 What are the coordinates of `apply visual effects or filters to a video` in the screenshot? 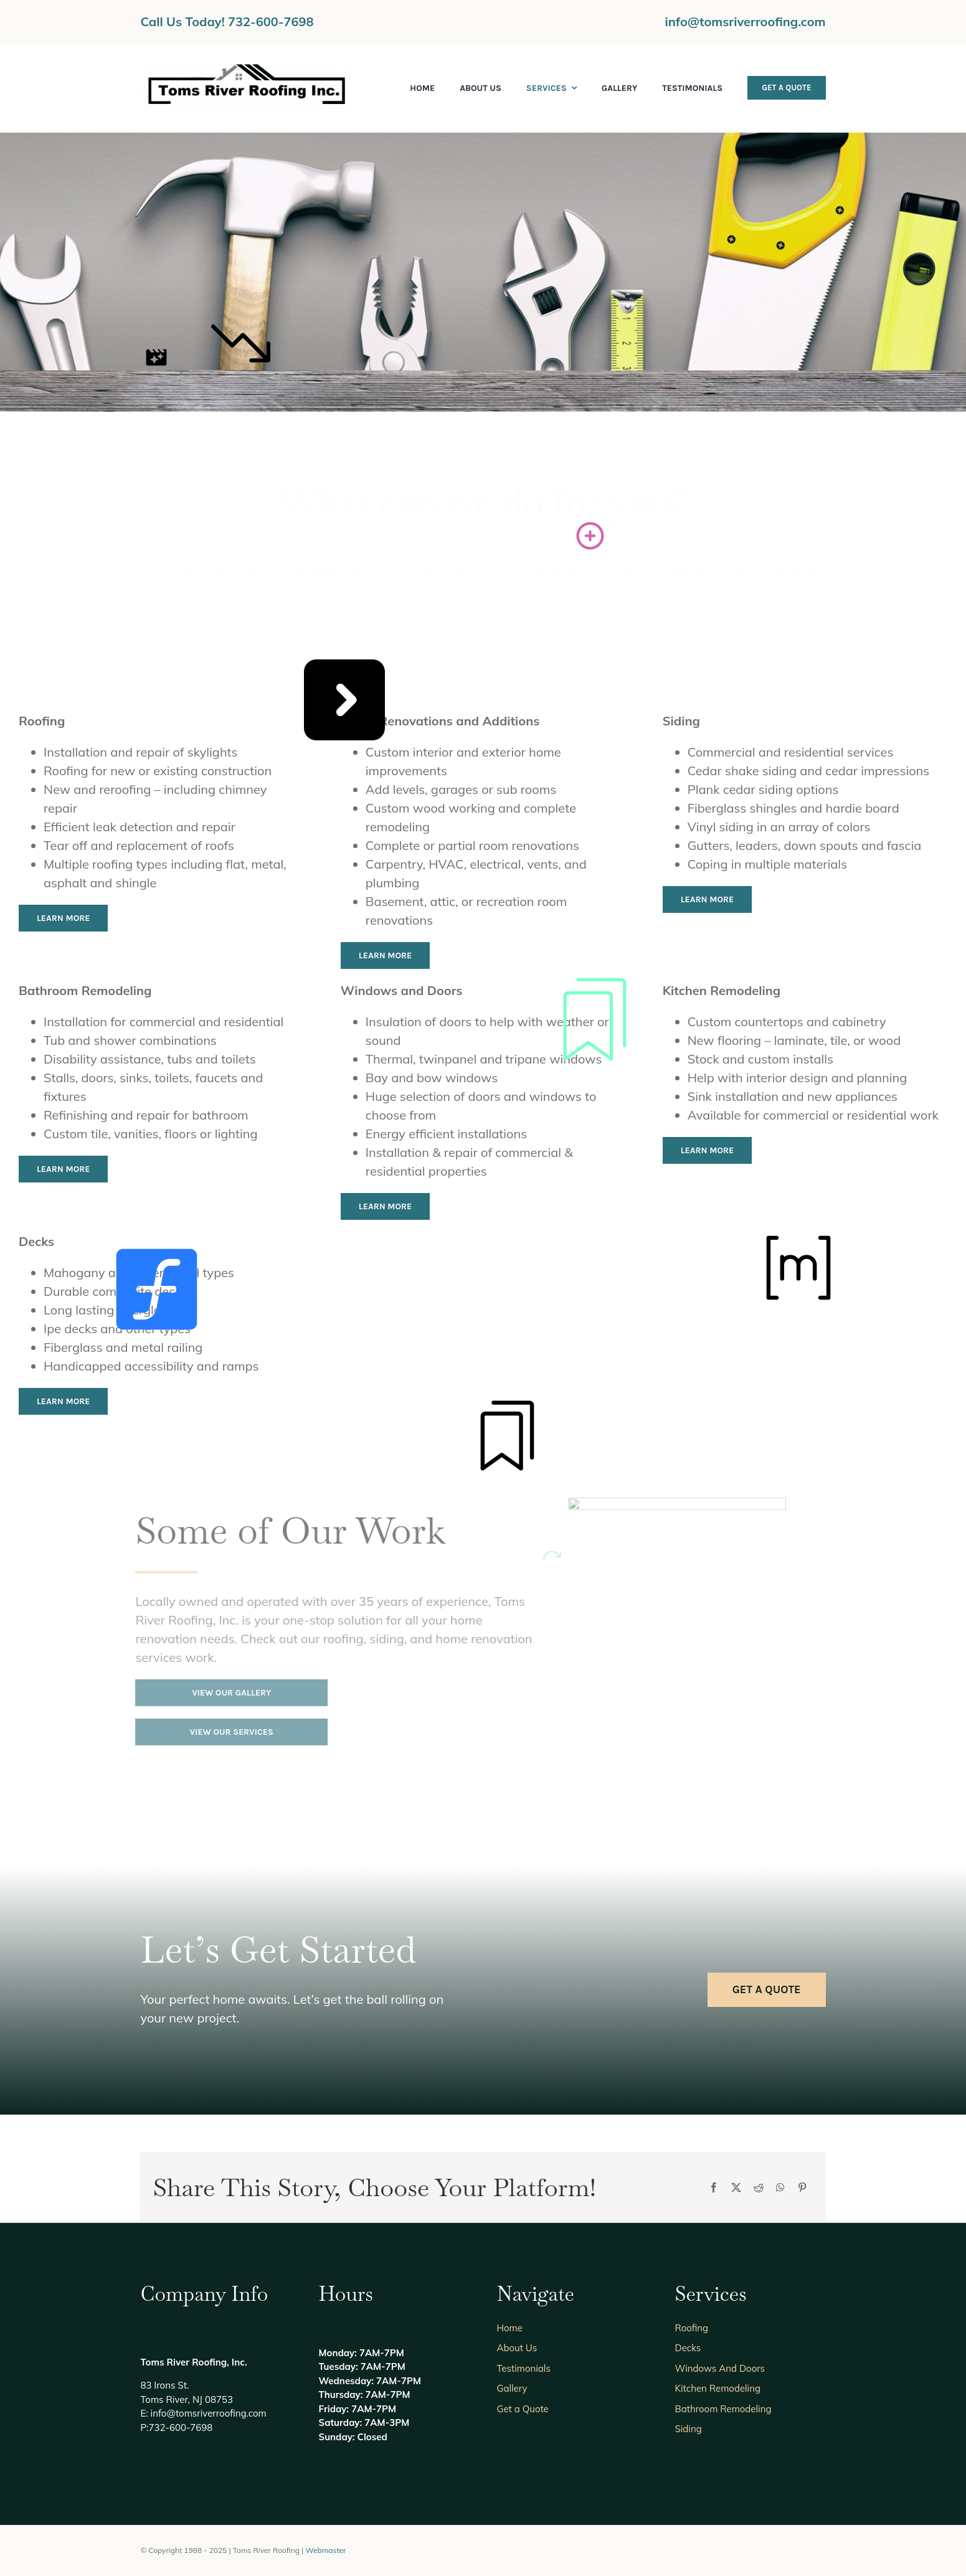 It's located at (156, 357).